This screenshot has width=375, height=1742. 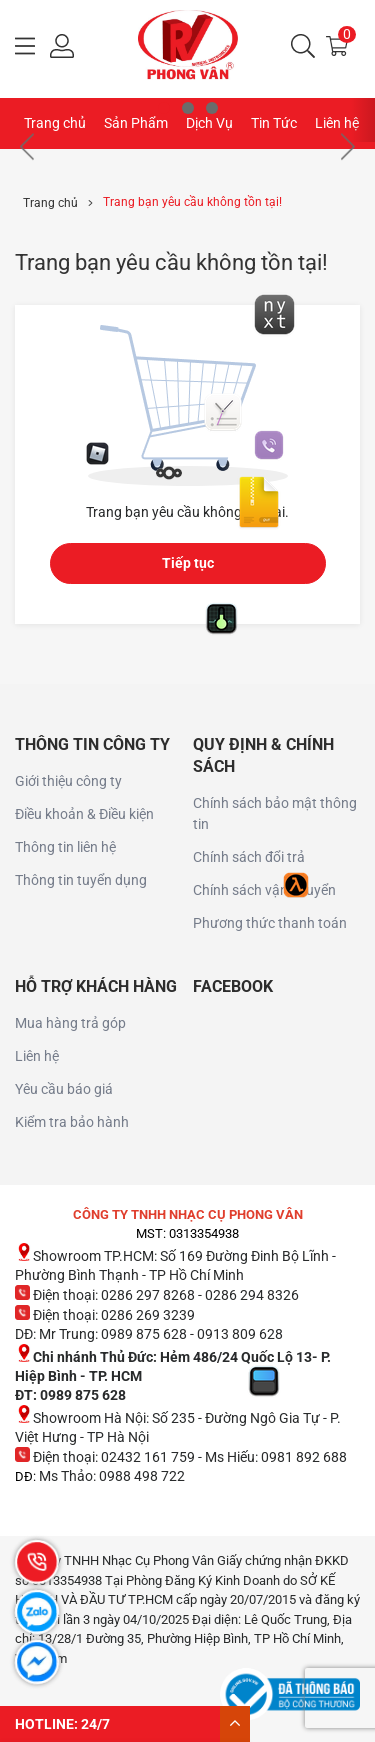 I want to click on open nyxt web browser, so click(x=274, y=314).